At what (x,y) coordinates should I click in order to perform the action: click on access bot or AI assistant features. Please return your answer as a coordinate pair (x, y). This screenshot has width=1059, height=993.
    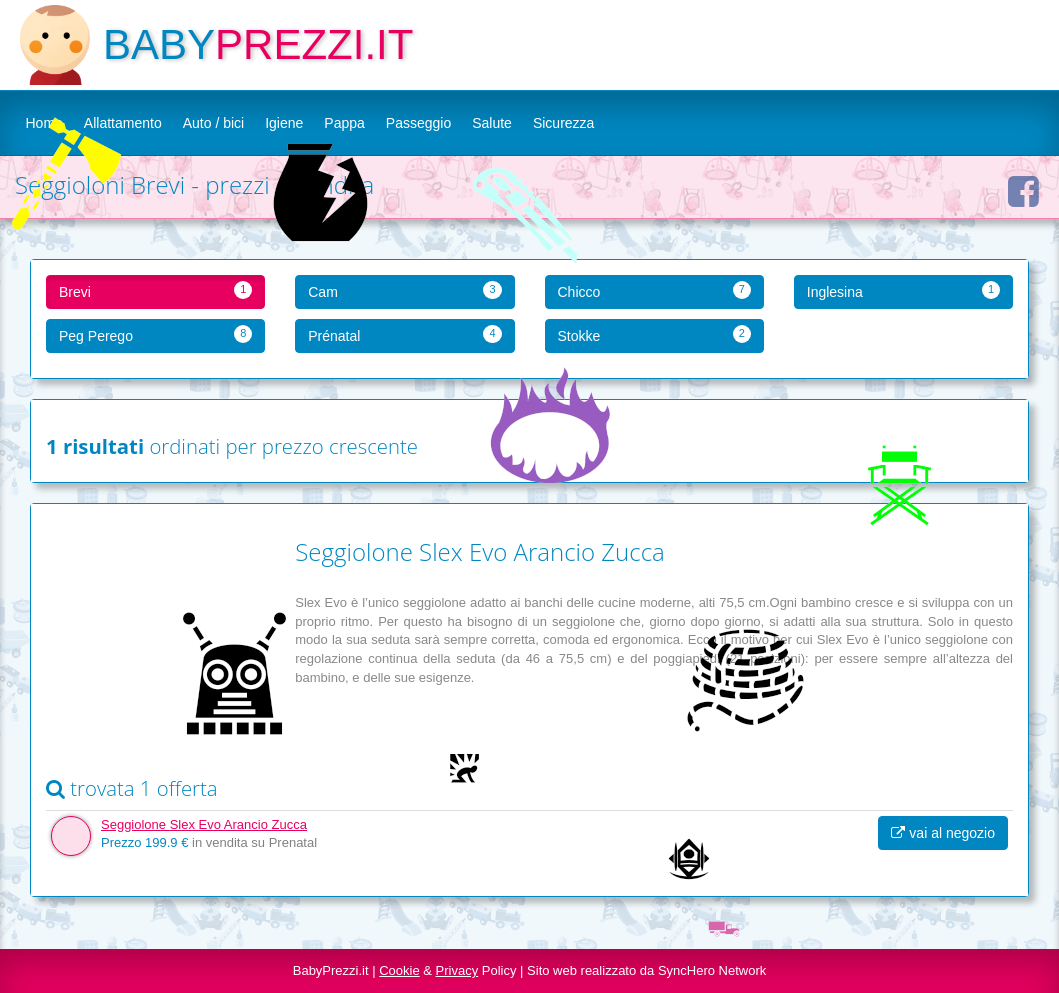
    Looking at the image, I should click on (234, 673).